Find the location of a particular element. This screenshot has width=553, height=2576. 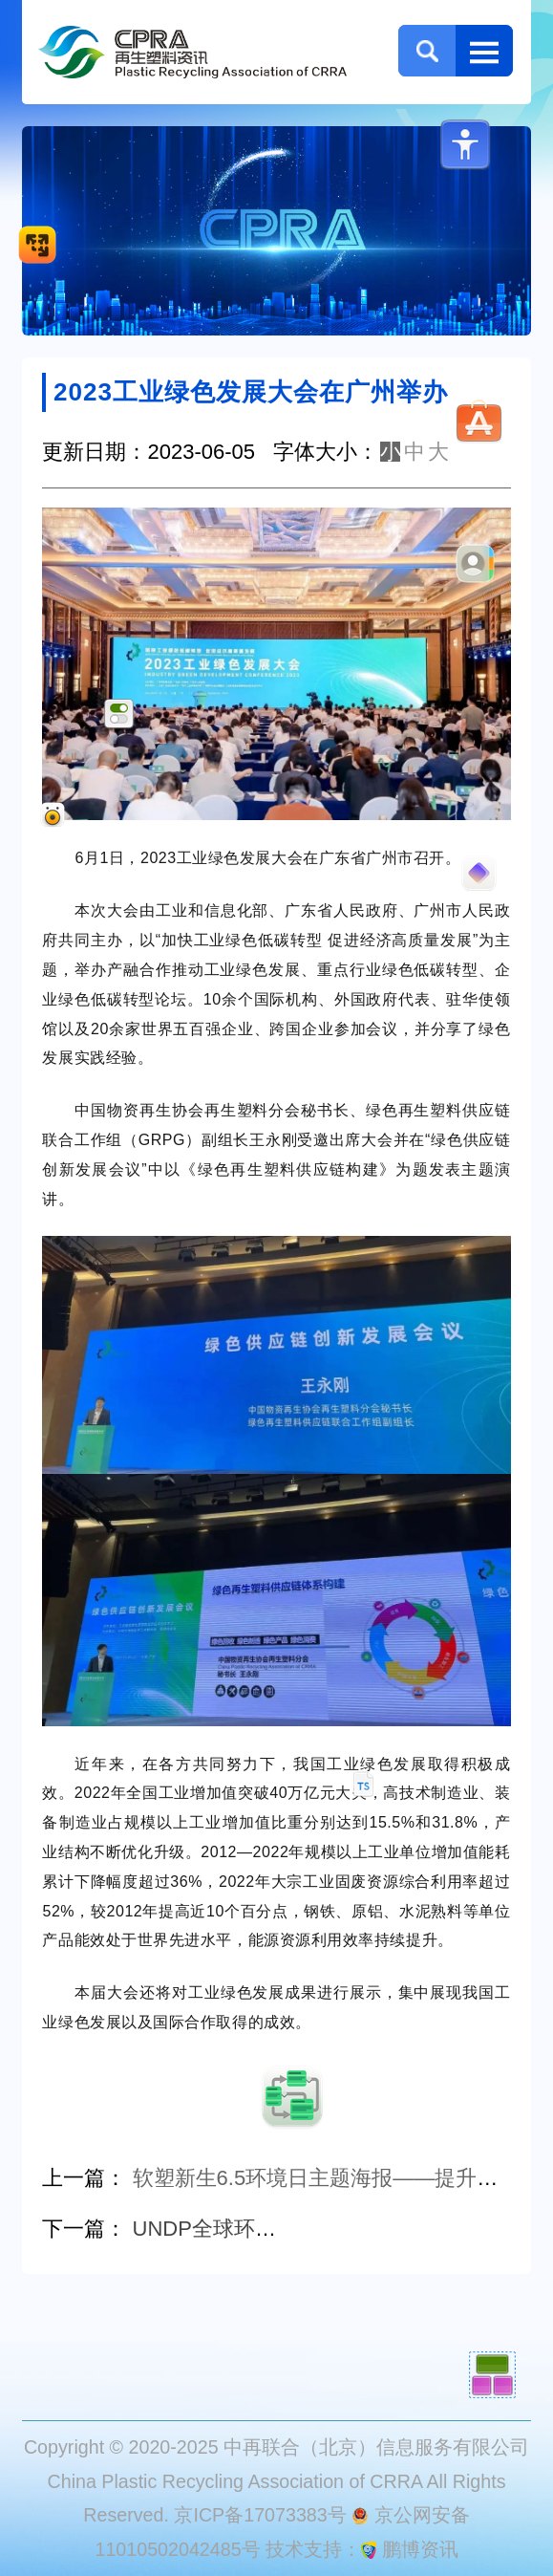

open the contacts app is located at coordinates (475, 563).